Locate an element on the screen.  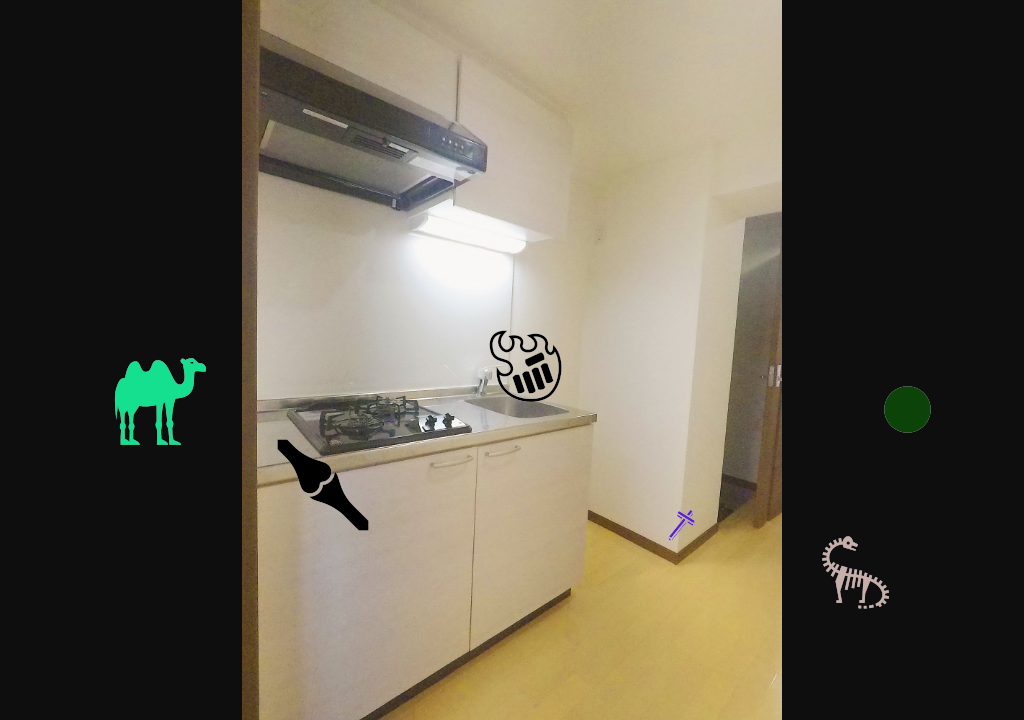
view joint or bone health information is located at coordinates (323, 485).